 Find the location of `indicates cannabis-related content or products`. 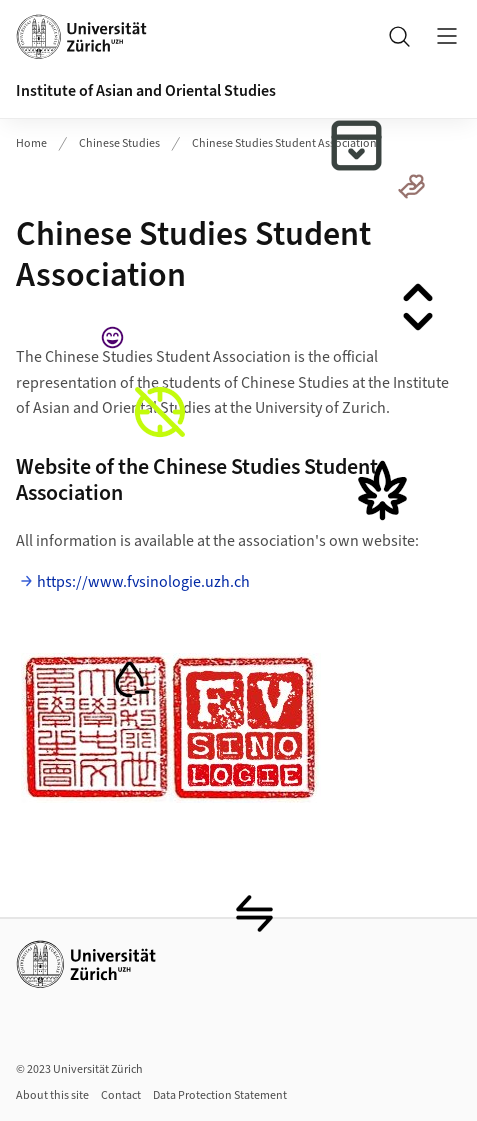

indicates cannabis-related content or products is located at coordinates (382, 490).